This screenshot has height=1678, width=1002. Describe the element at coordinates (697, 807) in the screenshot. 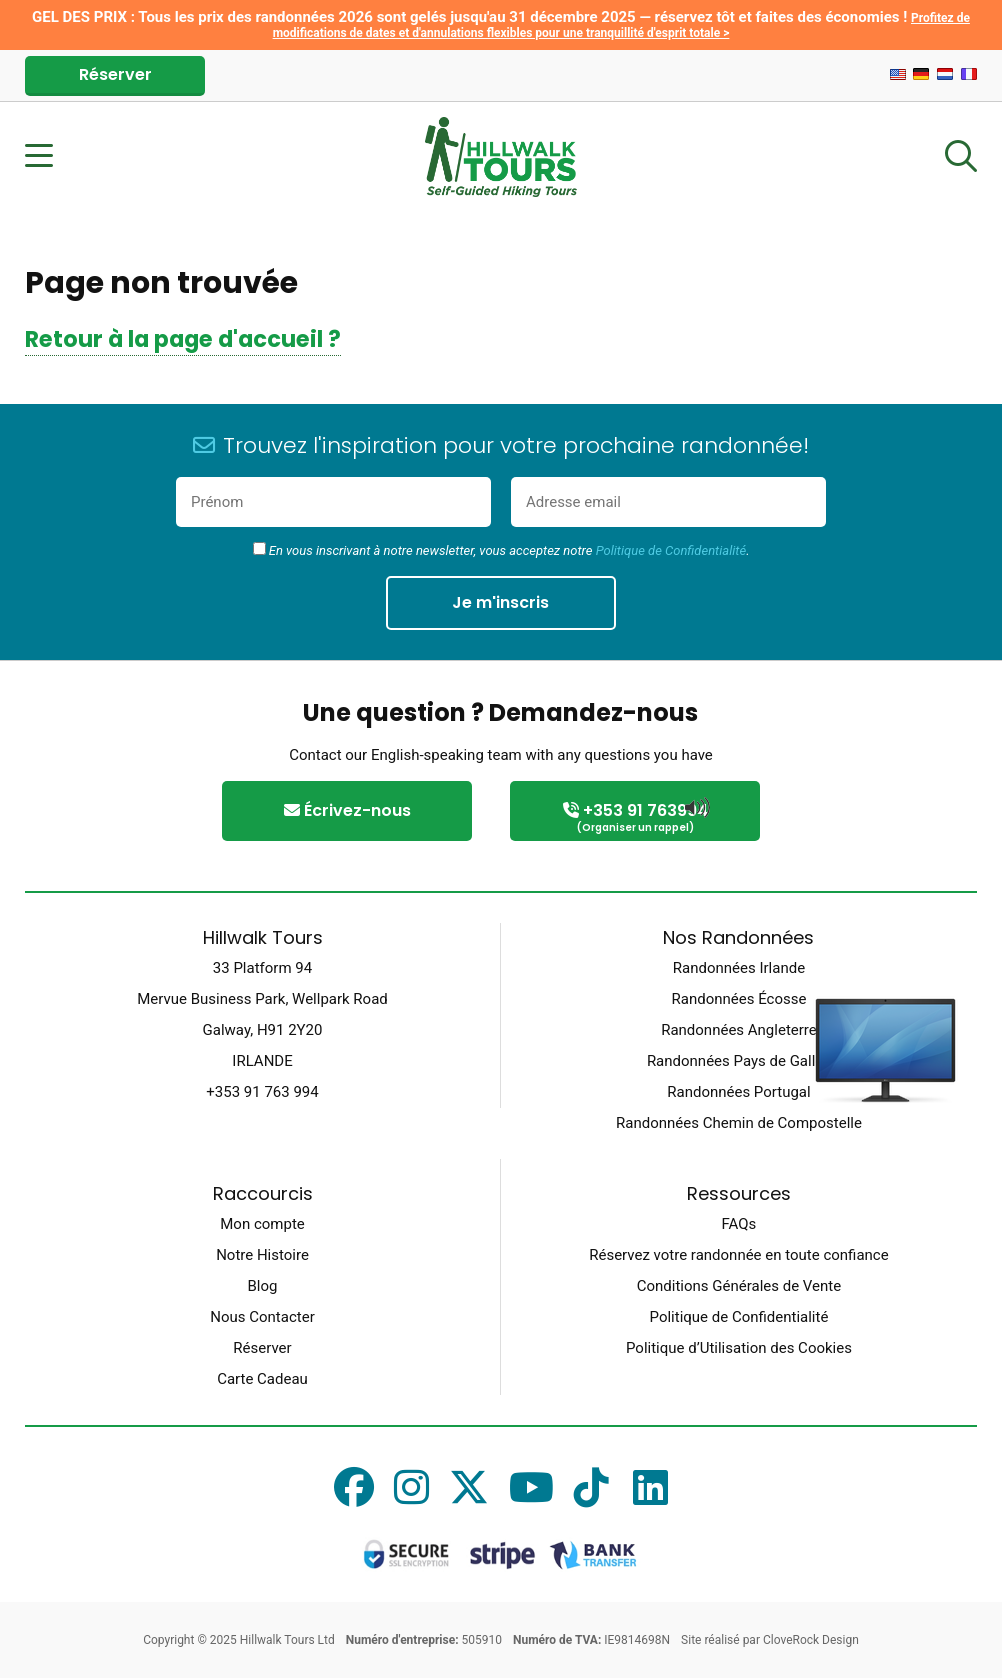

I see `adjust speaker or audio output settings` at that location.